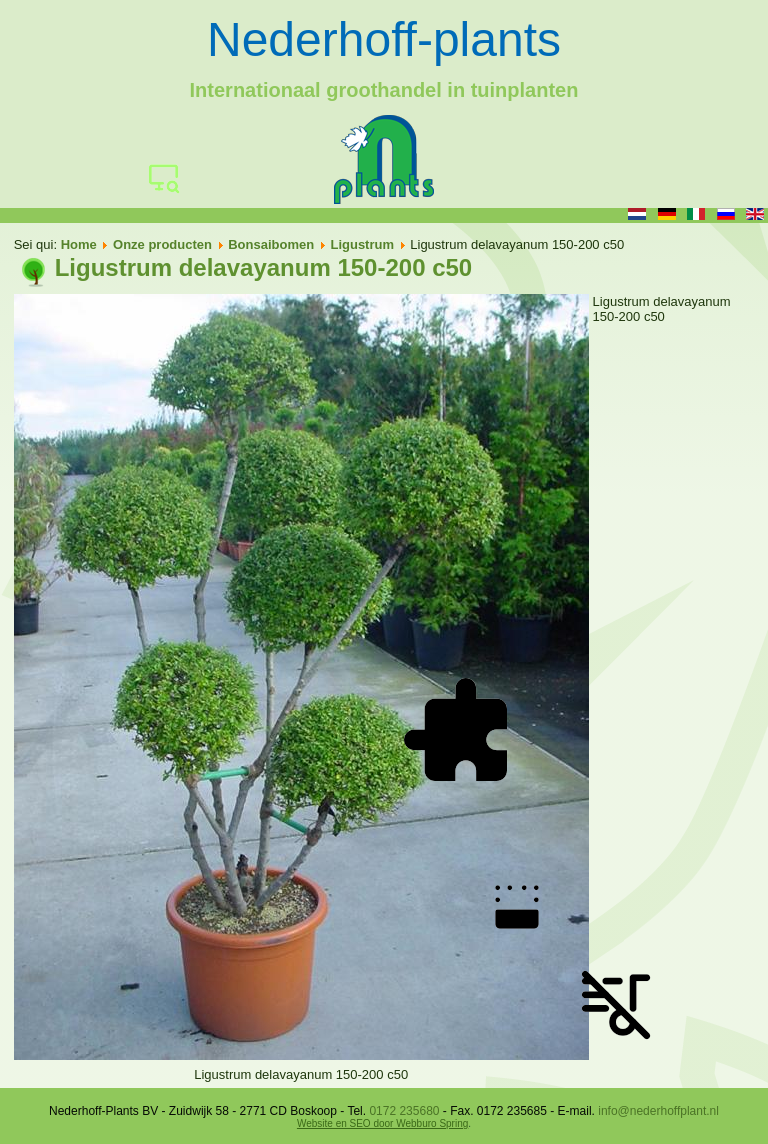 The image size is (768, 1144). Describe the element at coordinates (616, 1005) in the screenshot. I see `playlist unavailable or disabled` at that location.